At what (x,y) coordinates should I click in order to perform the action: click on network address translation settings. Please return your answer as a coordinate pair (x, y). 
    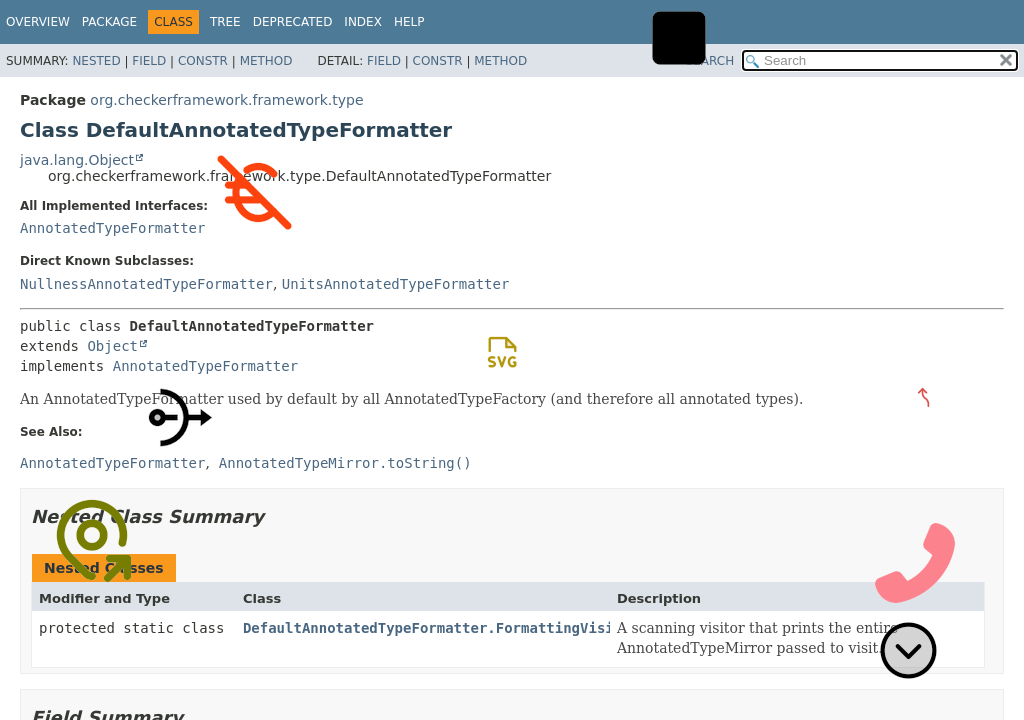
    Looking at the image, I should click on (180, 417).